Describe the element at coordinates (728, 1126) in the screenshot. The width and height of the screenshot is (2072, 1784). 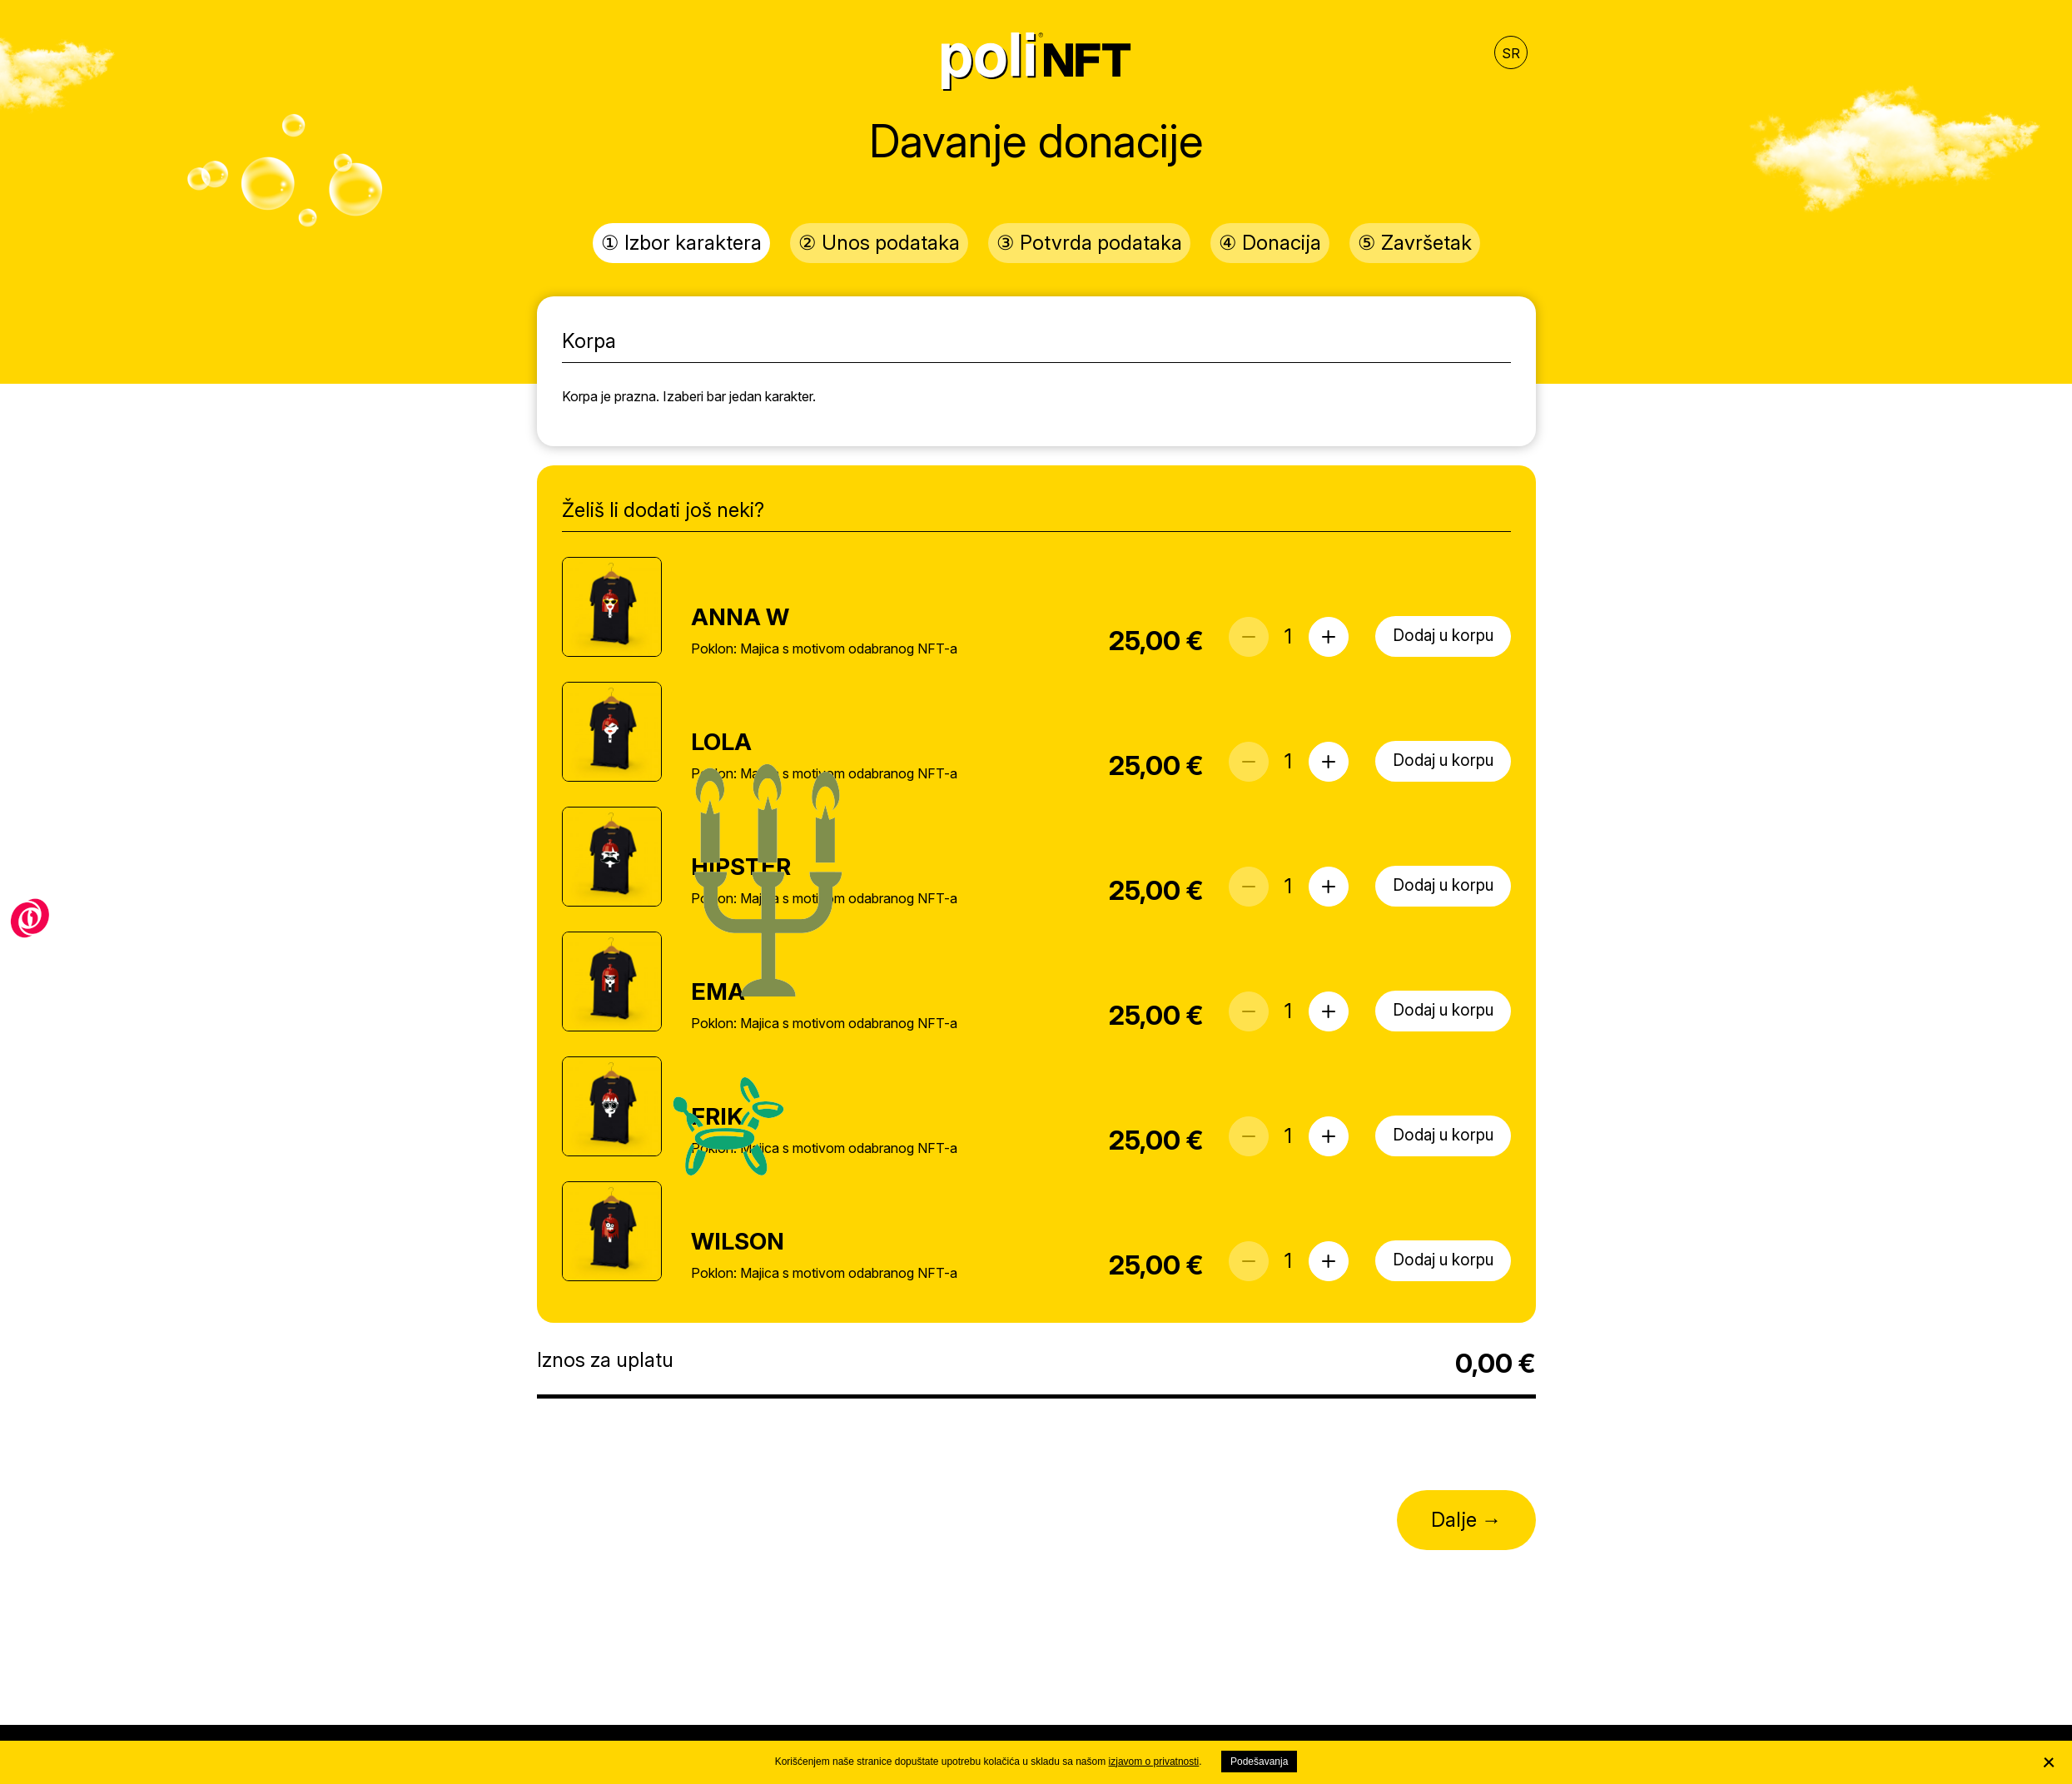
I see `access party or celebration features` at that location.